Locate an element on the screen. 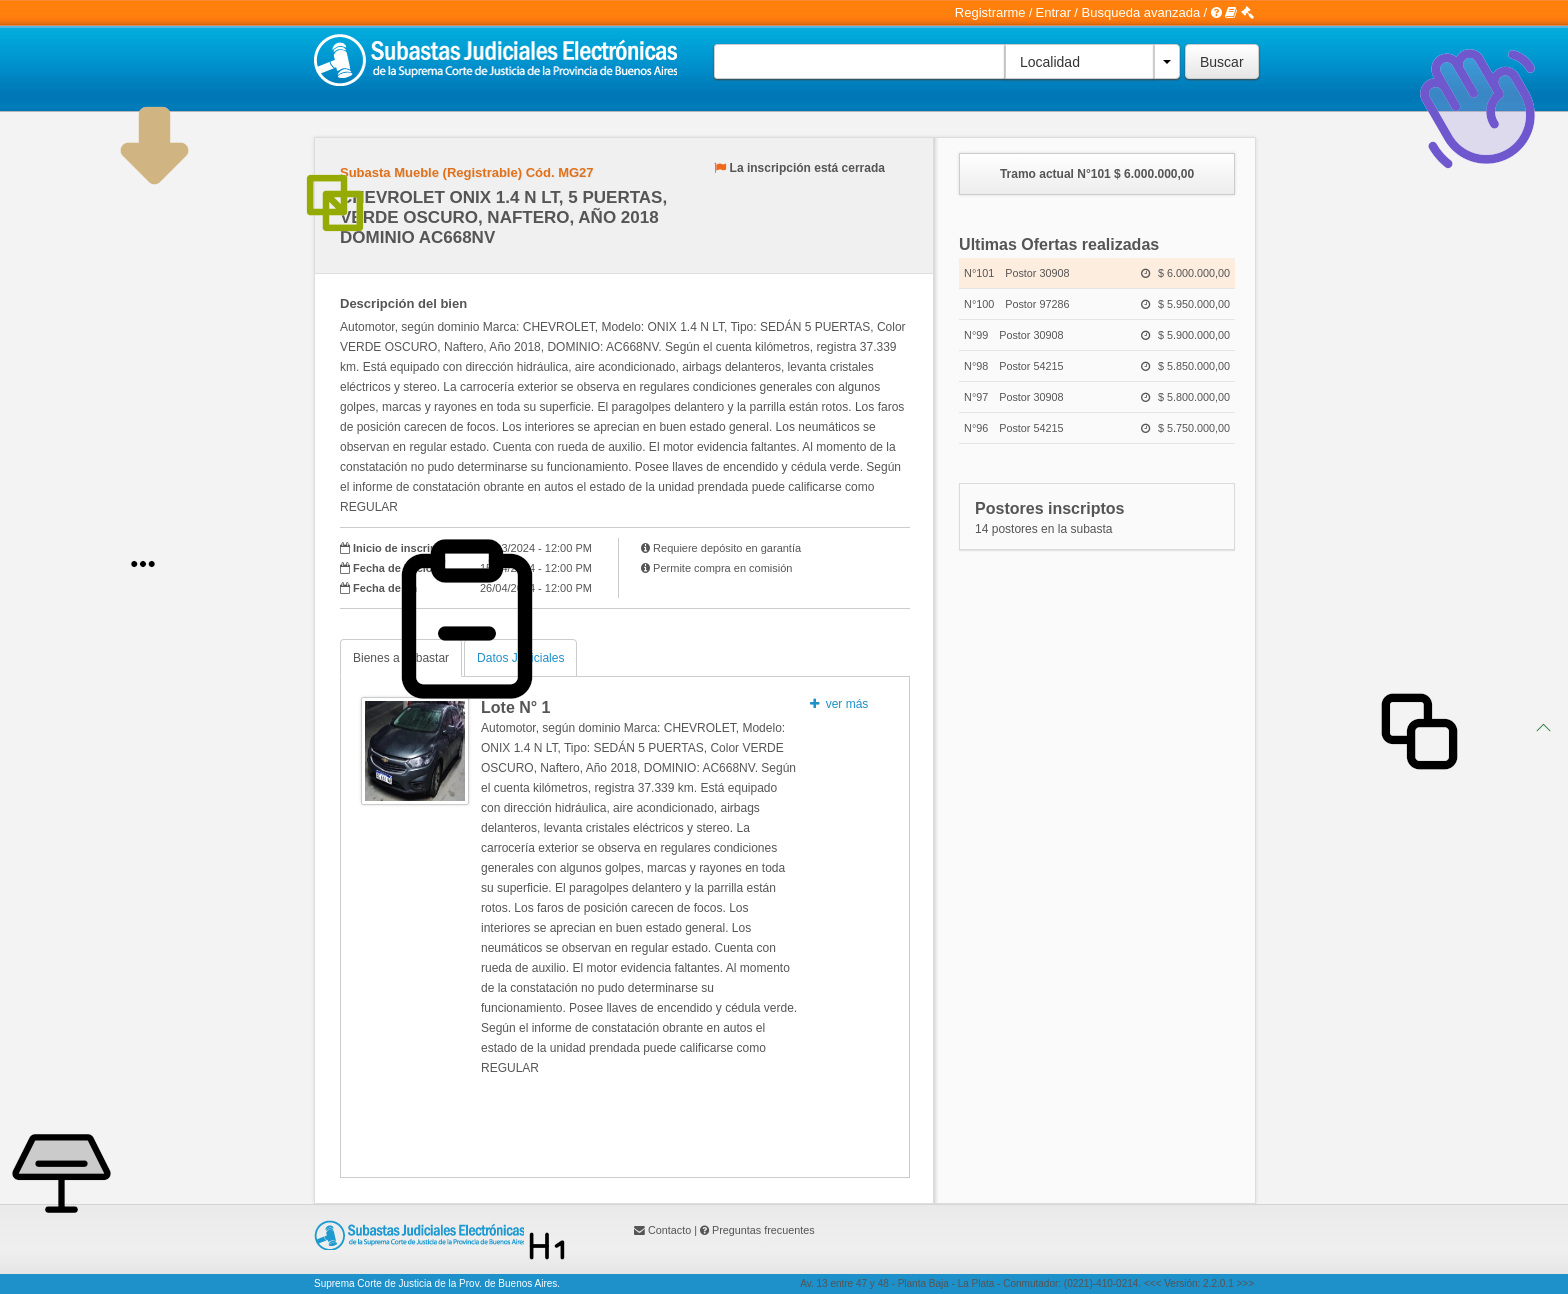 This screenshot has height=1294, width=1568. open more options menu is located at coordinates (143, 564).